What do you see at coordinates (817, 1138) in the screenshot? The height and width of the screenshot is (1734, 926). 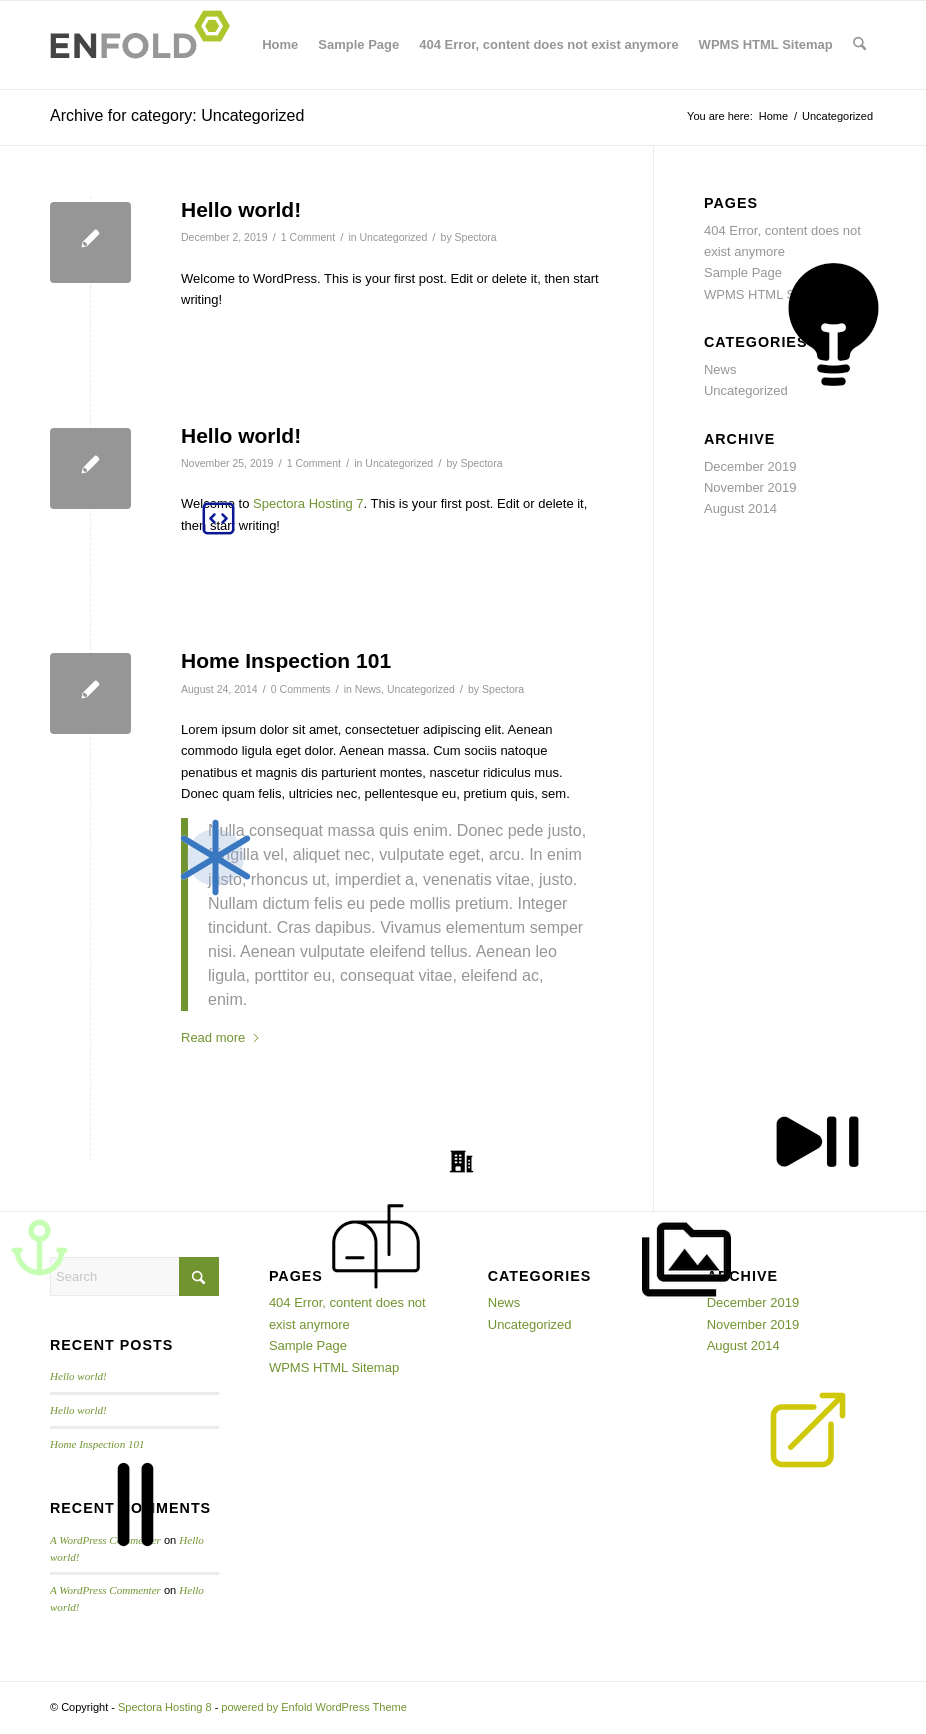 I see `toggle between play and pause for media playback` at bounding box center [817, 1138].